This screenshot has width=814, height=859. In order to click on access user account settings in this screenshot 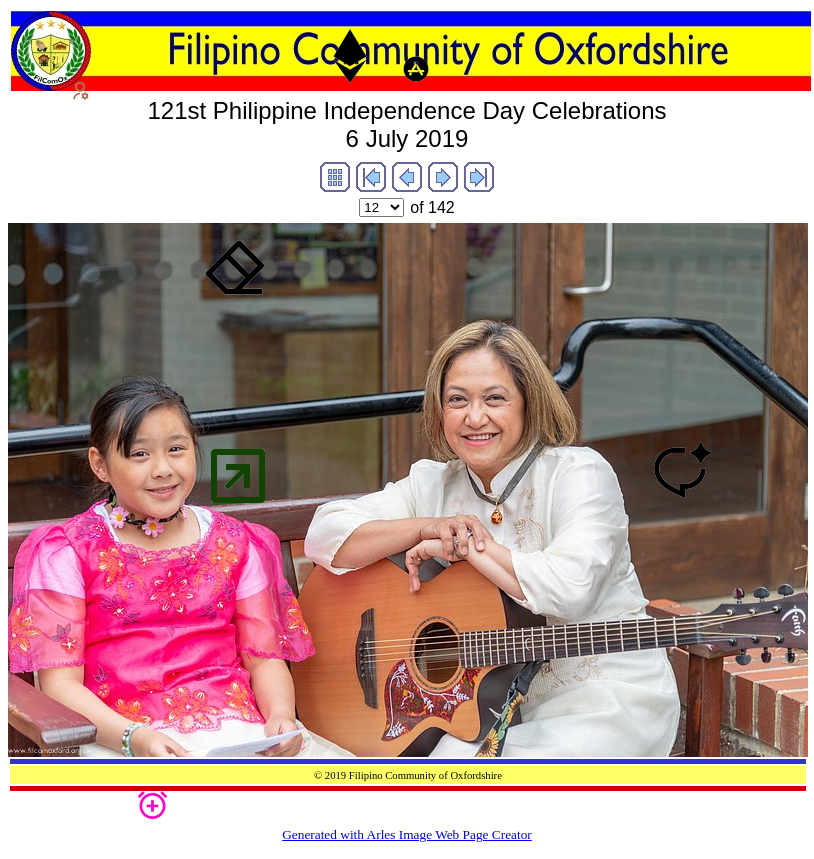, I will do `click(80, 91)`.